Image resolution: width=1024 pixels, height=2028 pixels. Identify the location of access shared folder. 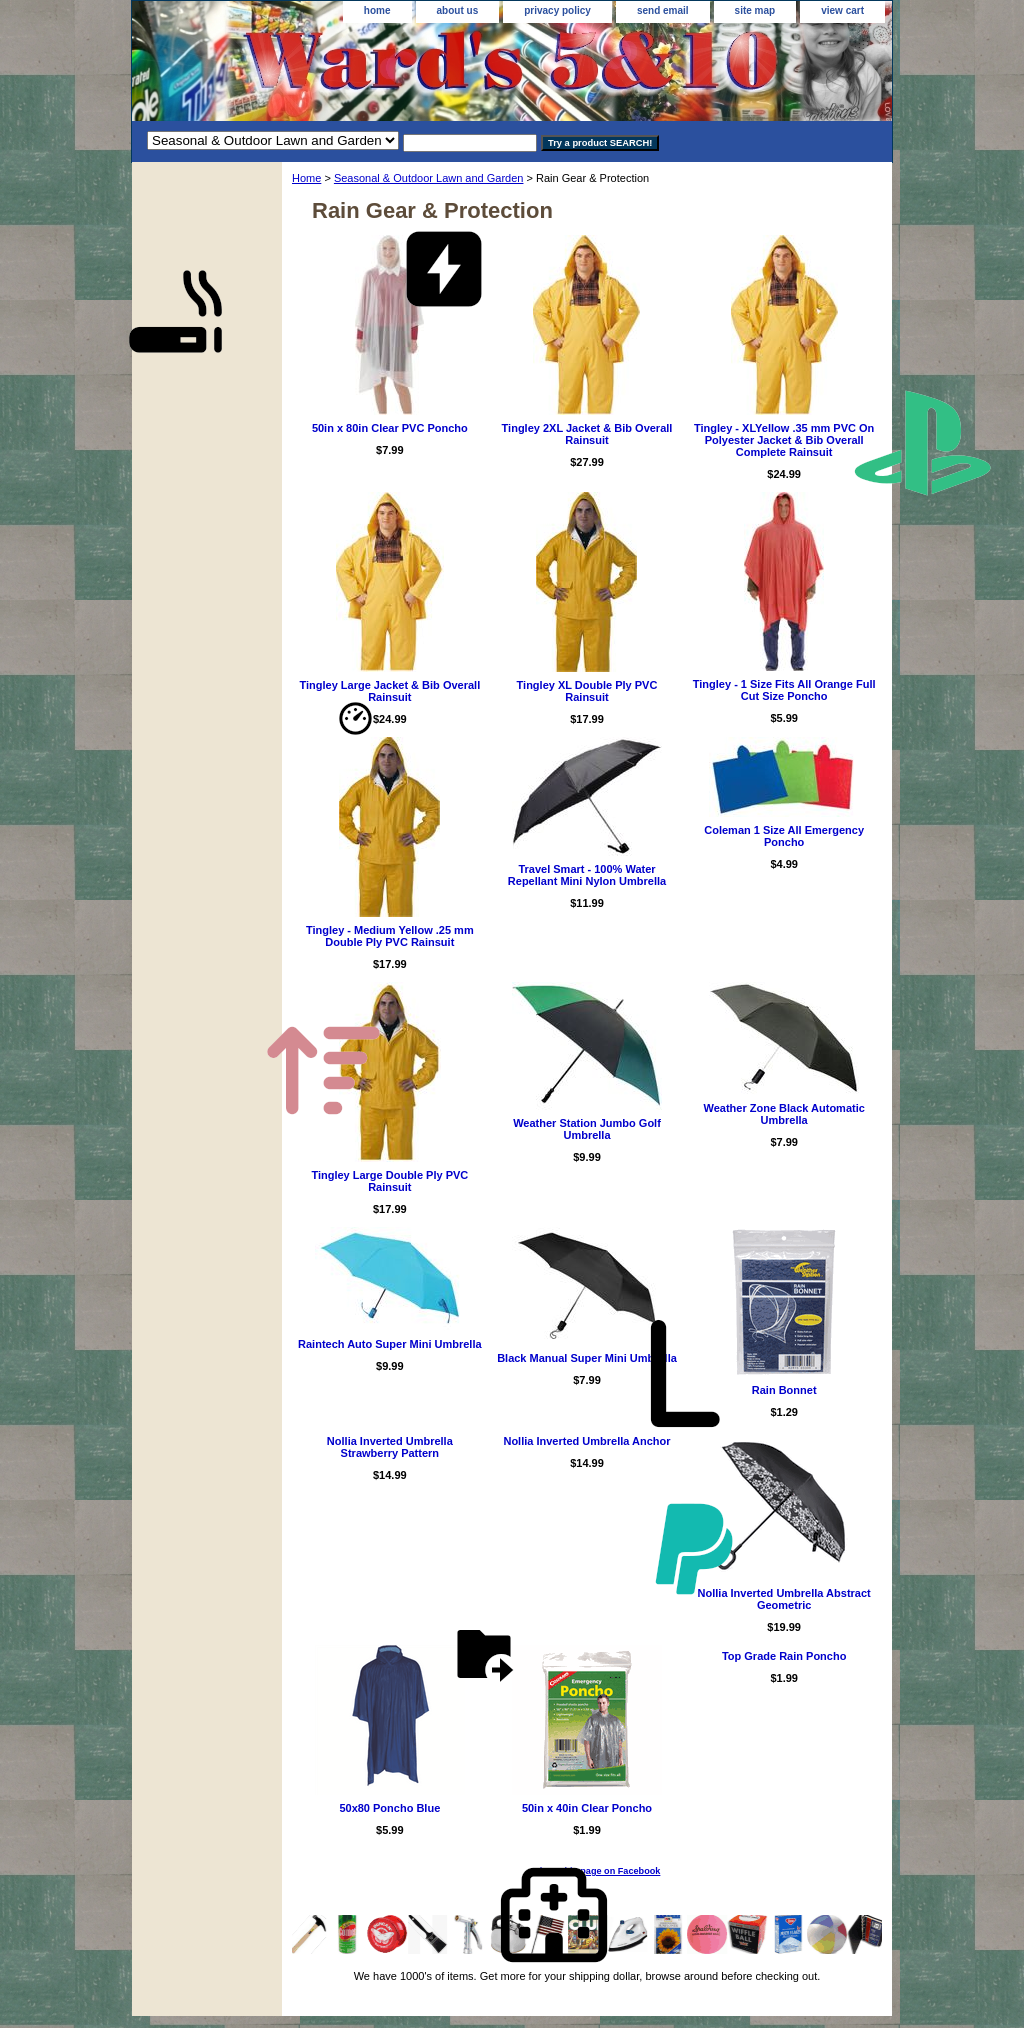
(484, 1654).